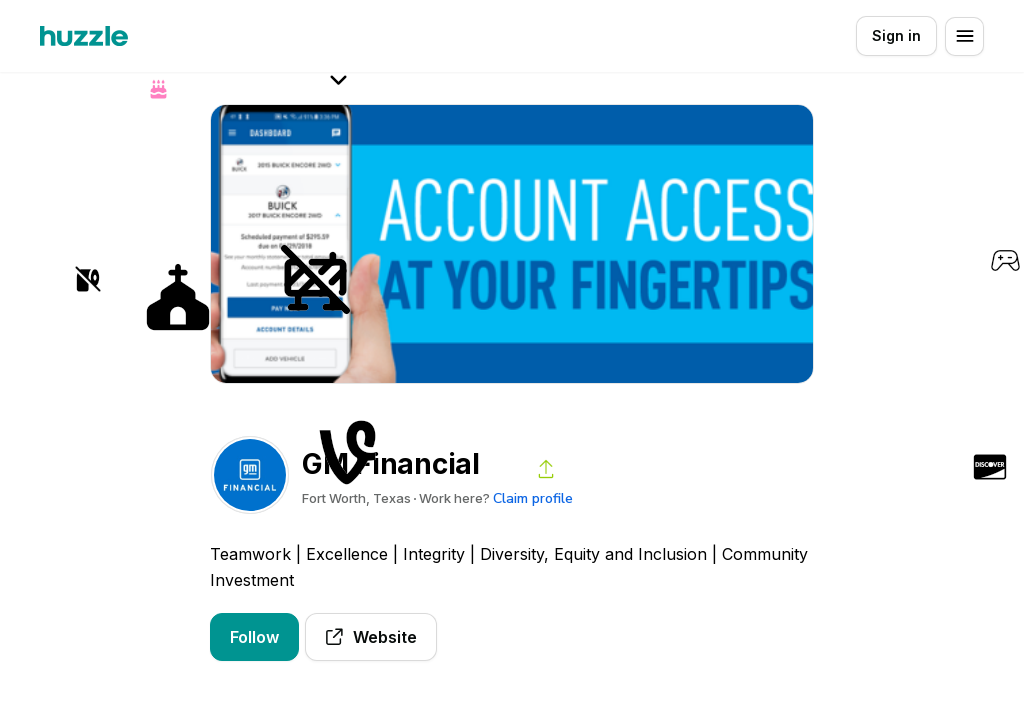  What do you see at coordinates (88, 279) in the screenshot?
I see `indicates toilet paper is out of stock or unavailable` at bounding box center [88, 279].